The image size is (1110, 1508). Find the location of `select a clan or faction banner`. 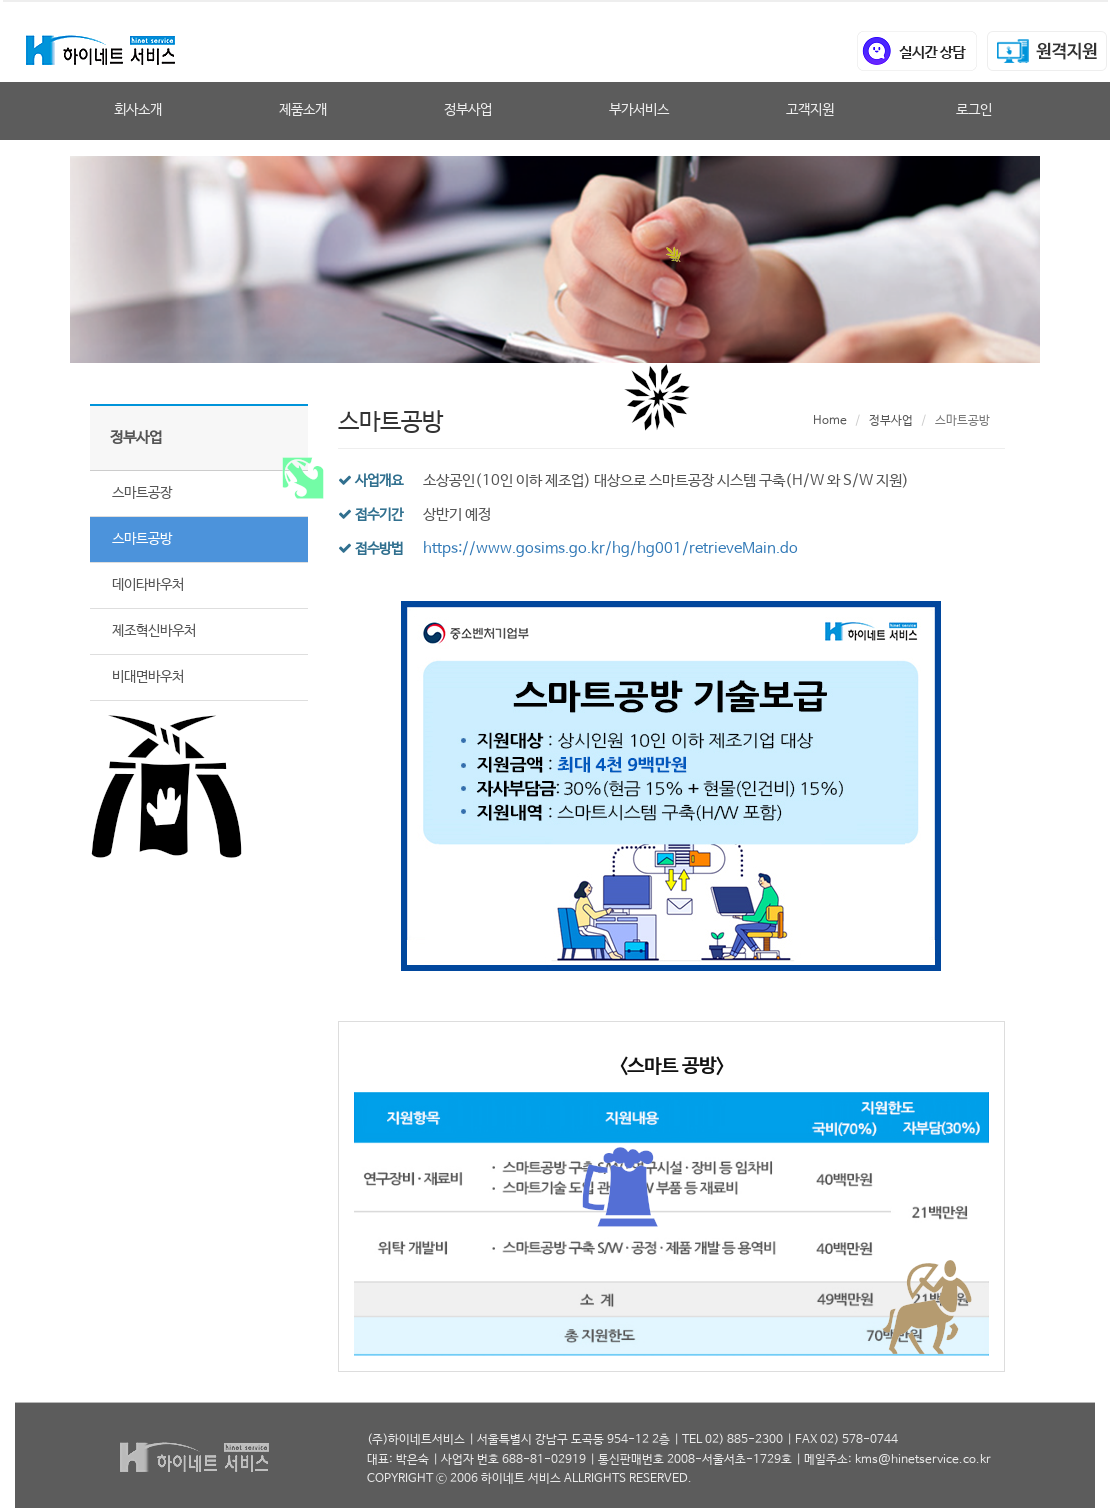

select a clan or faction banner is located at coordinates (166, 786).